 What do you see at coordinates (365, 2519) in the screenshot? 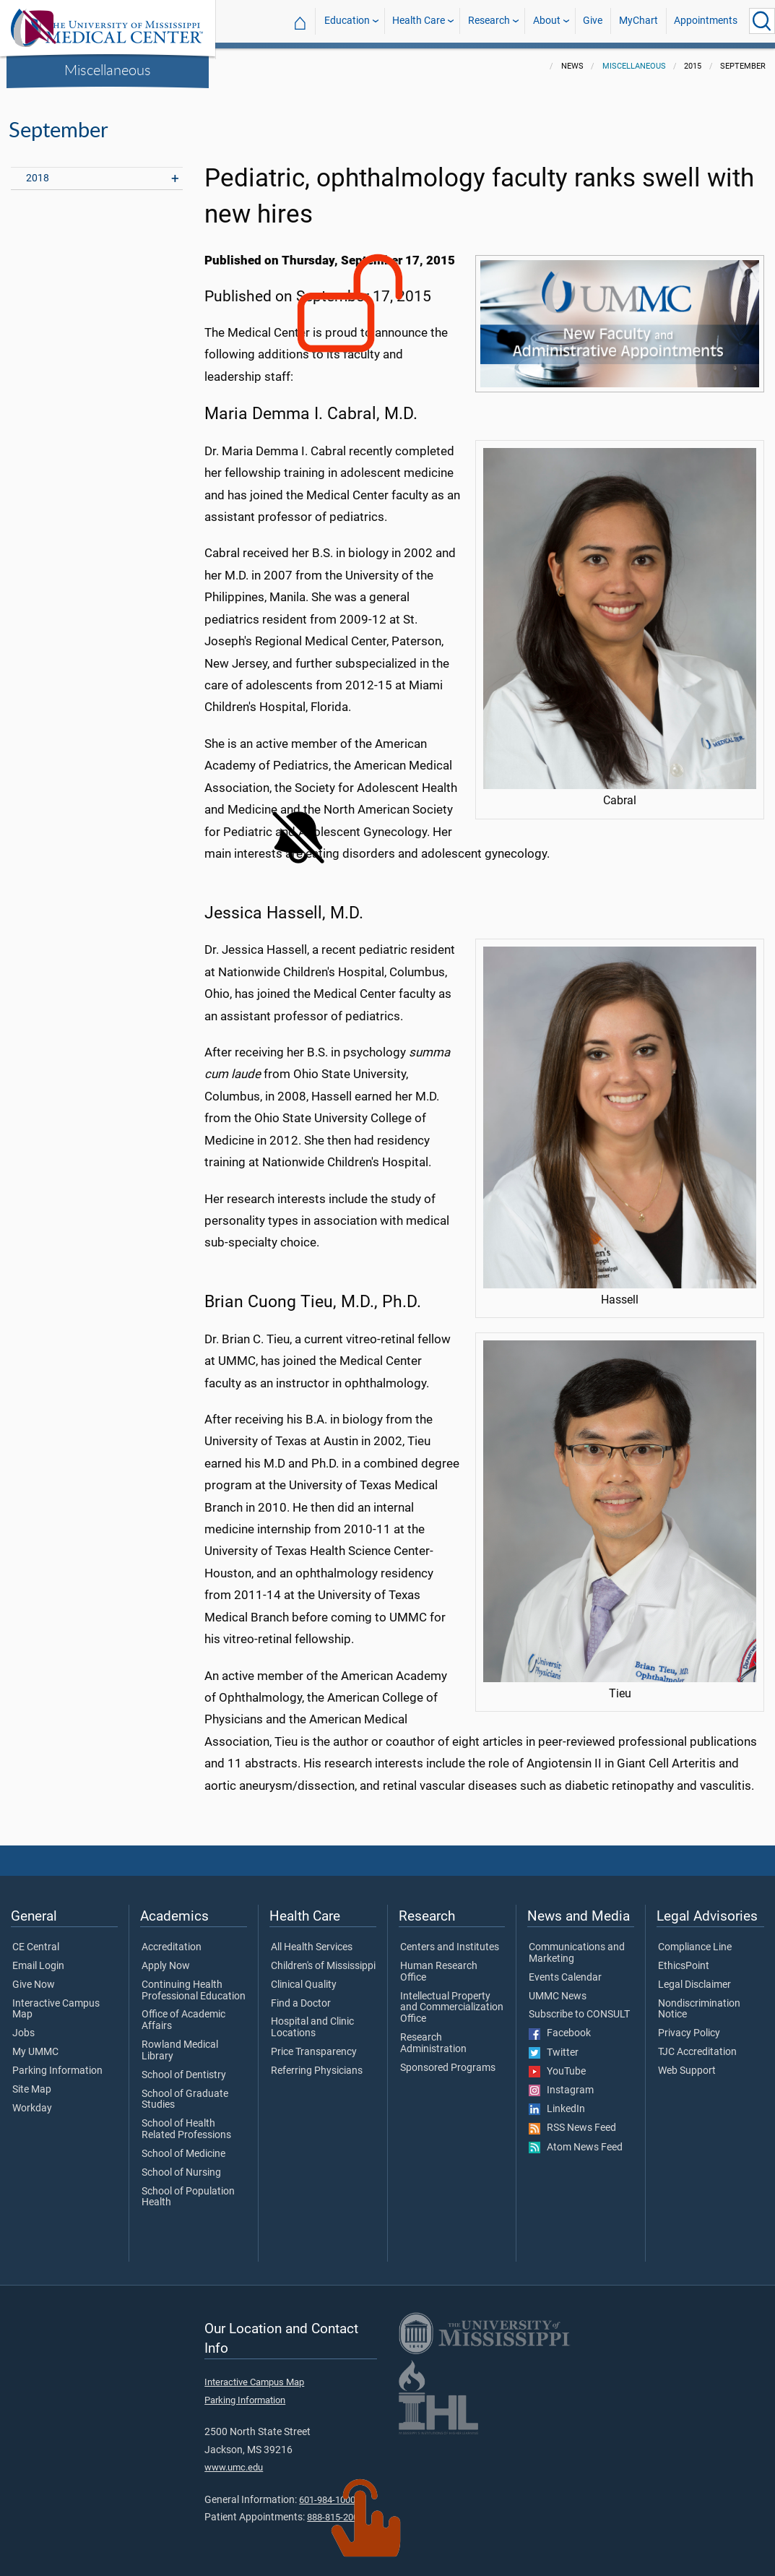
I see `tap to interact with an element` at bounding box center [365, 2519].